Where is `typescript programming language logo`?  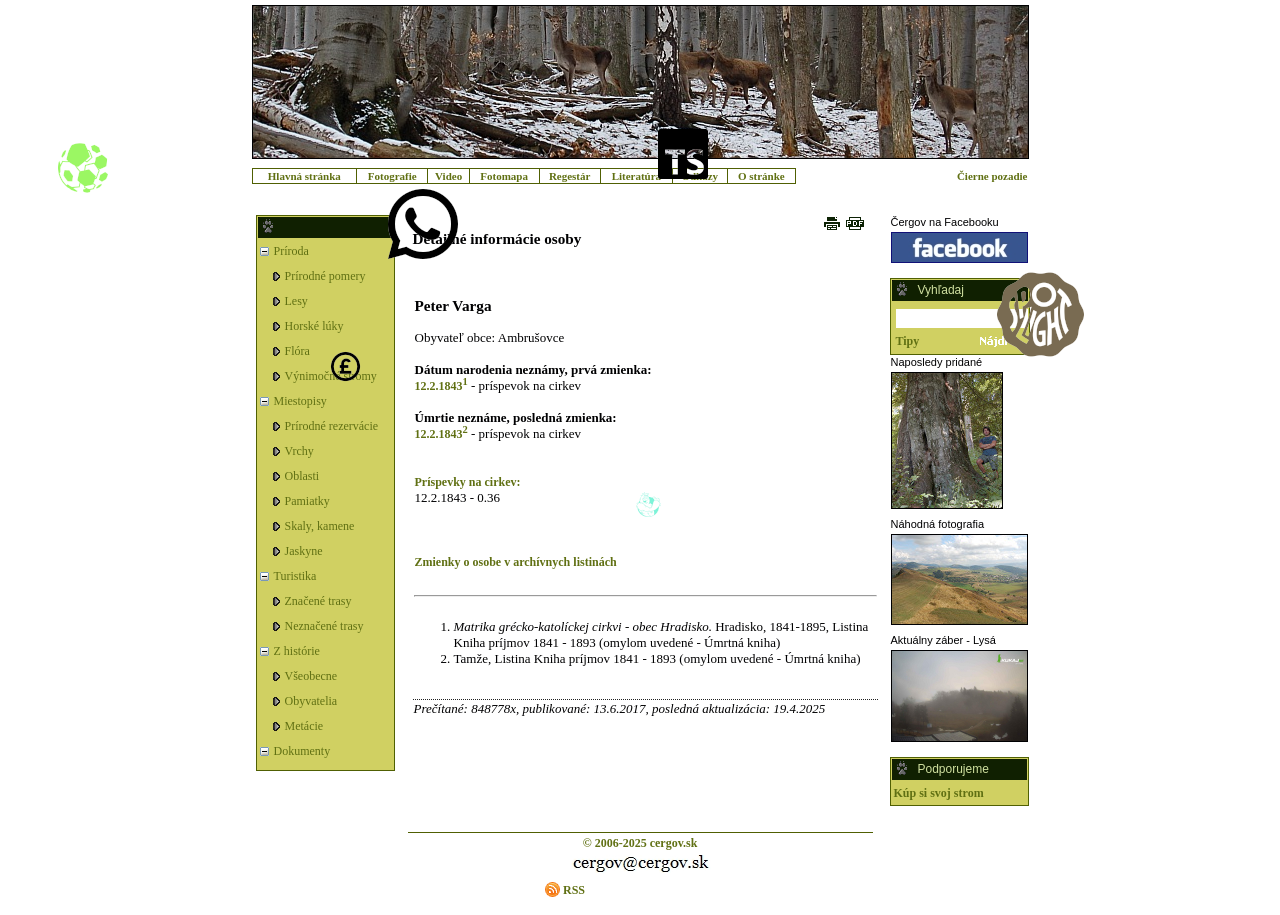
typescript programming language logo is located at coordinates (683, 154).